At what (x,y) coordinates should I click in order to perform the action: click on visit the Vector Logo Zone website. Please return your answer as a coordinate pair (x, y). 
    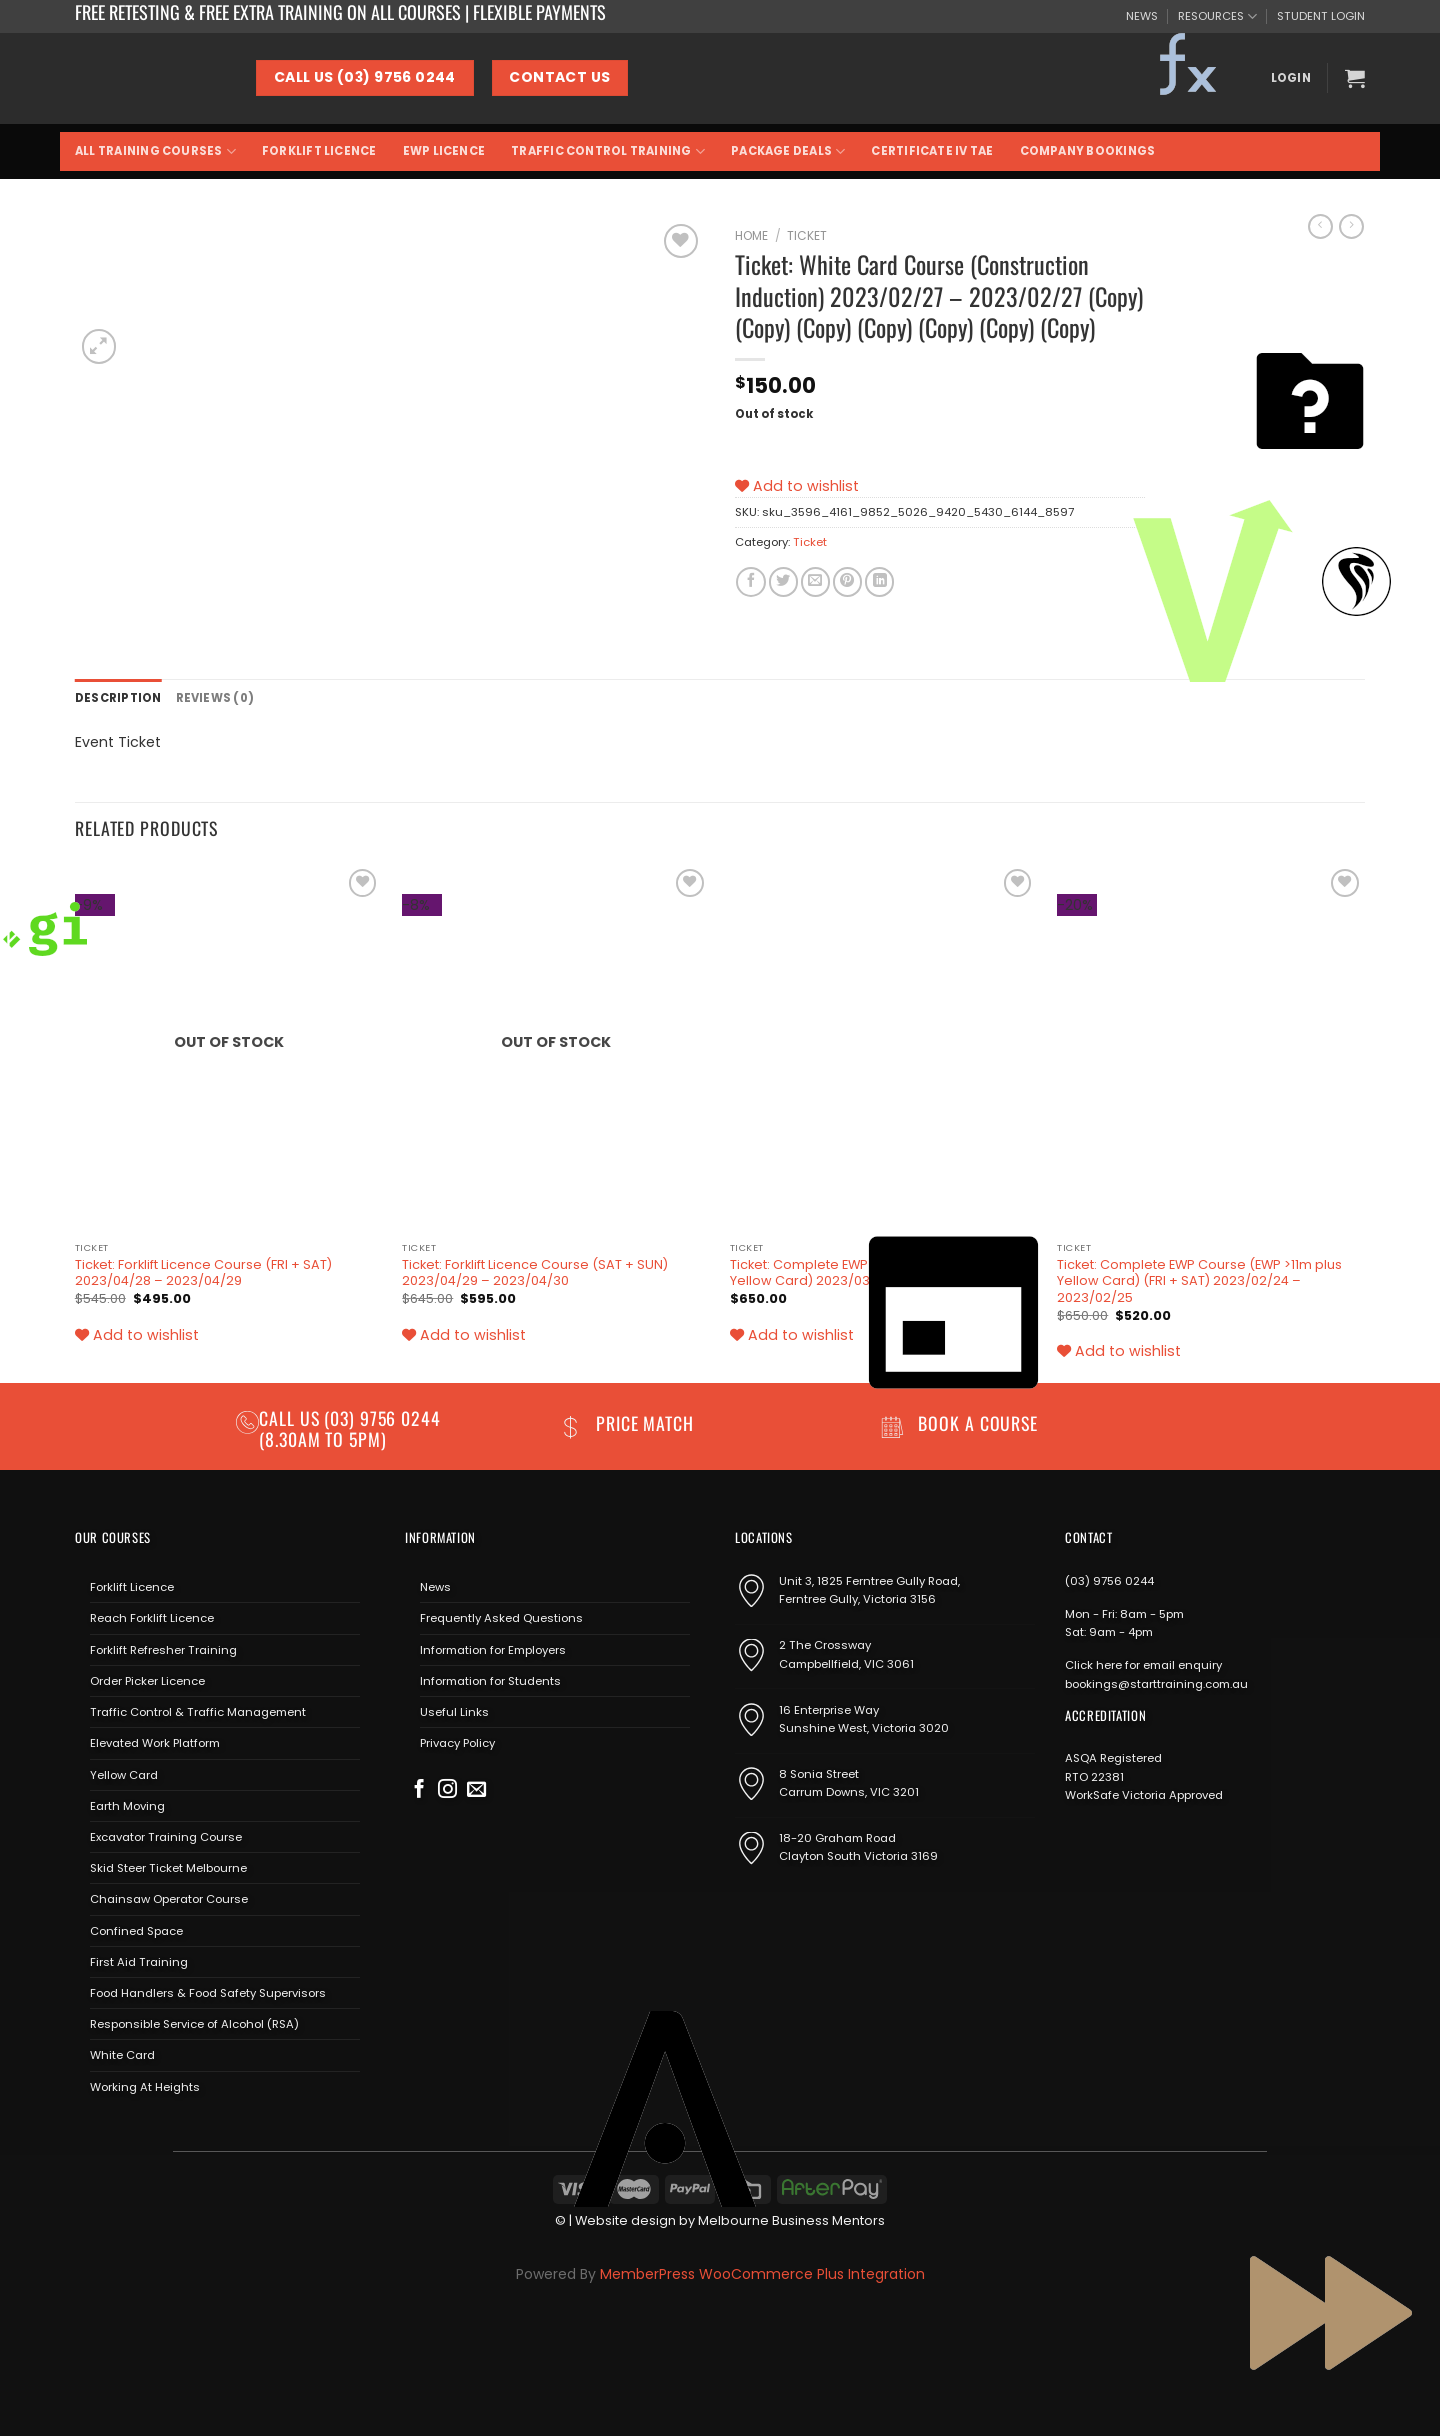
    Looking at the image, I should click on (1213, 591).